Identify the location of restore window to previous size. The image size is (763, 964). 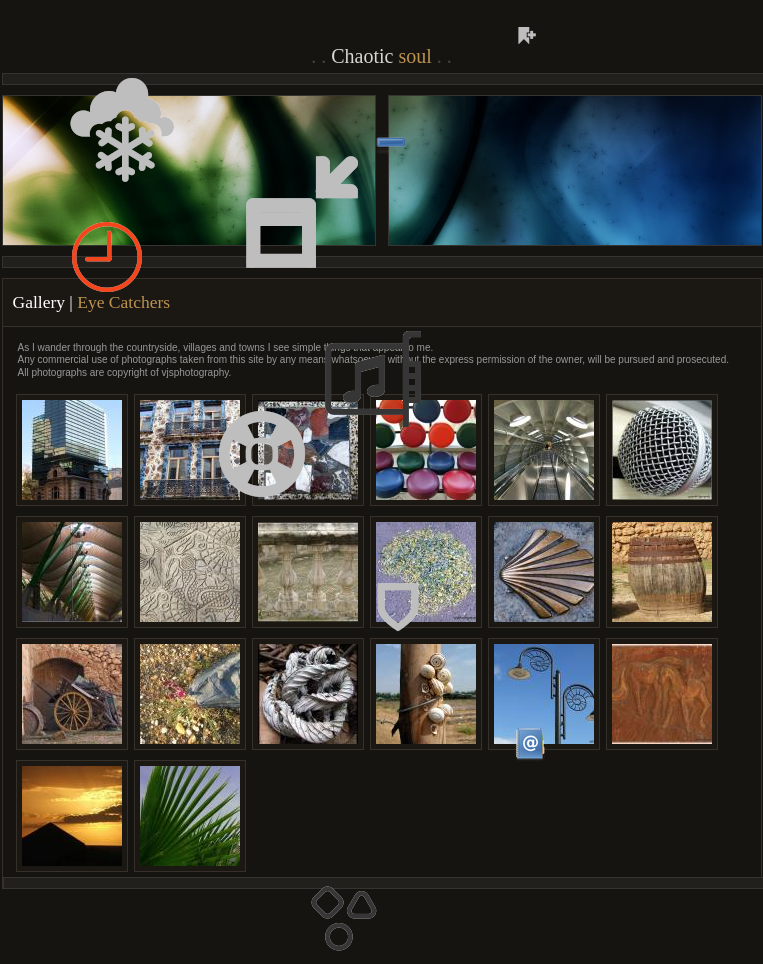
(302, 212).